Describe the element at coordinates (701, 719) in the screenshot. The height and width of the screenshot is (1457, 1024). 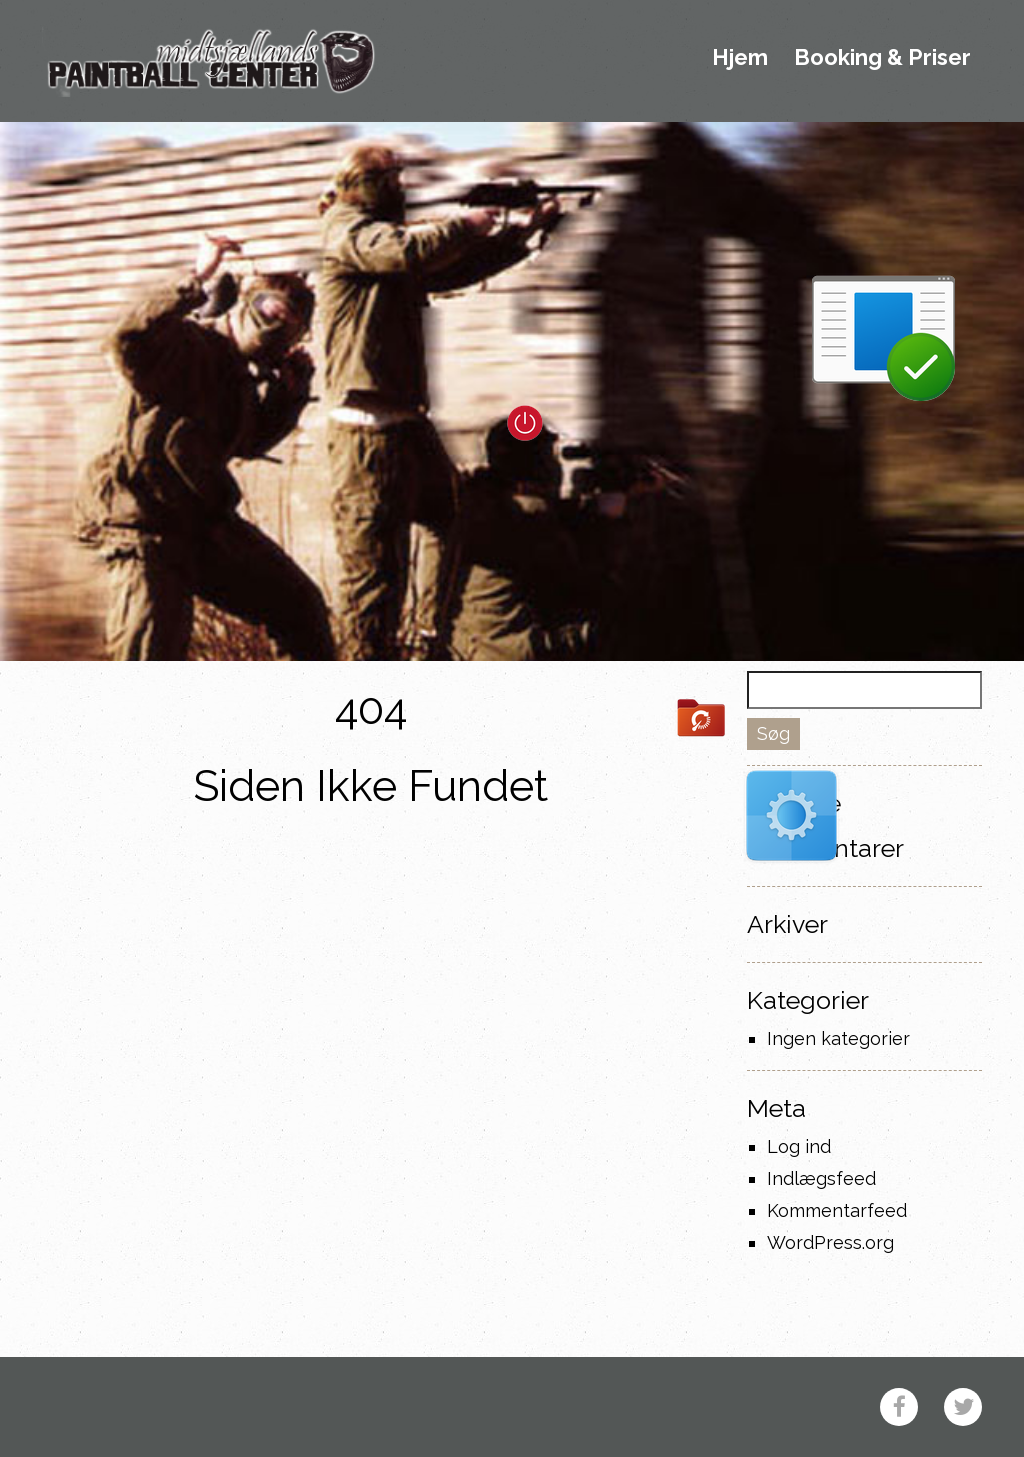
I see `open amd storemi application folder` at that location.